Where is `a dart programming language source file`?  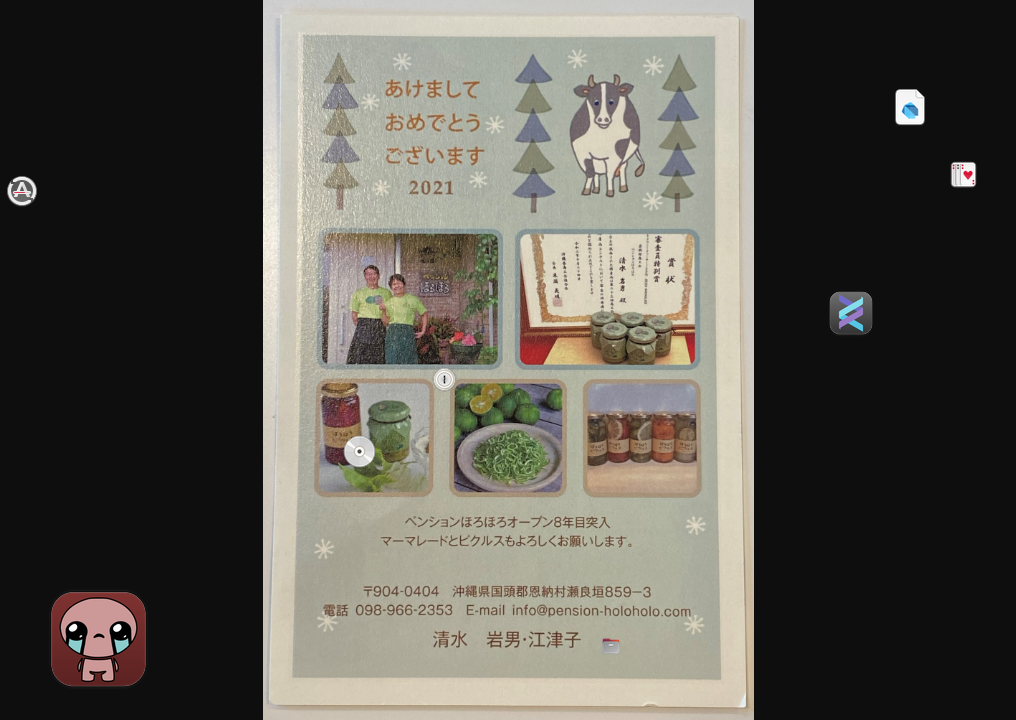
a dart programming language source file is located at coordinates (910, 107).